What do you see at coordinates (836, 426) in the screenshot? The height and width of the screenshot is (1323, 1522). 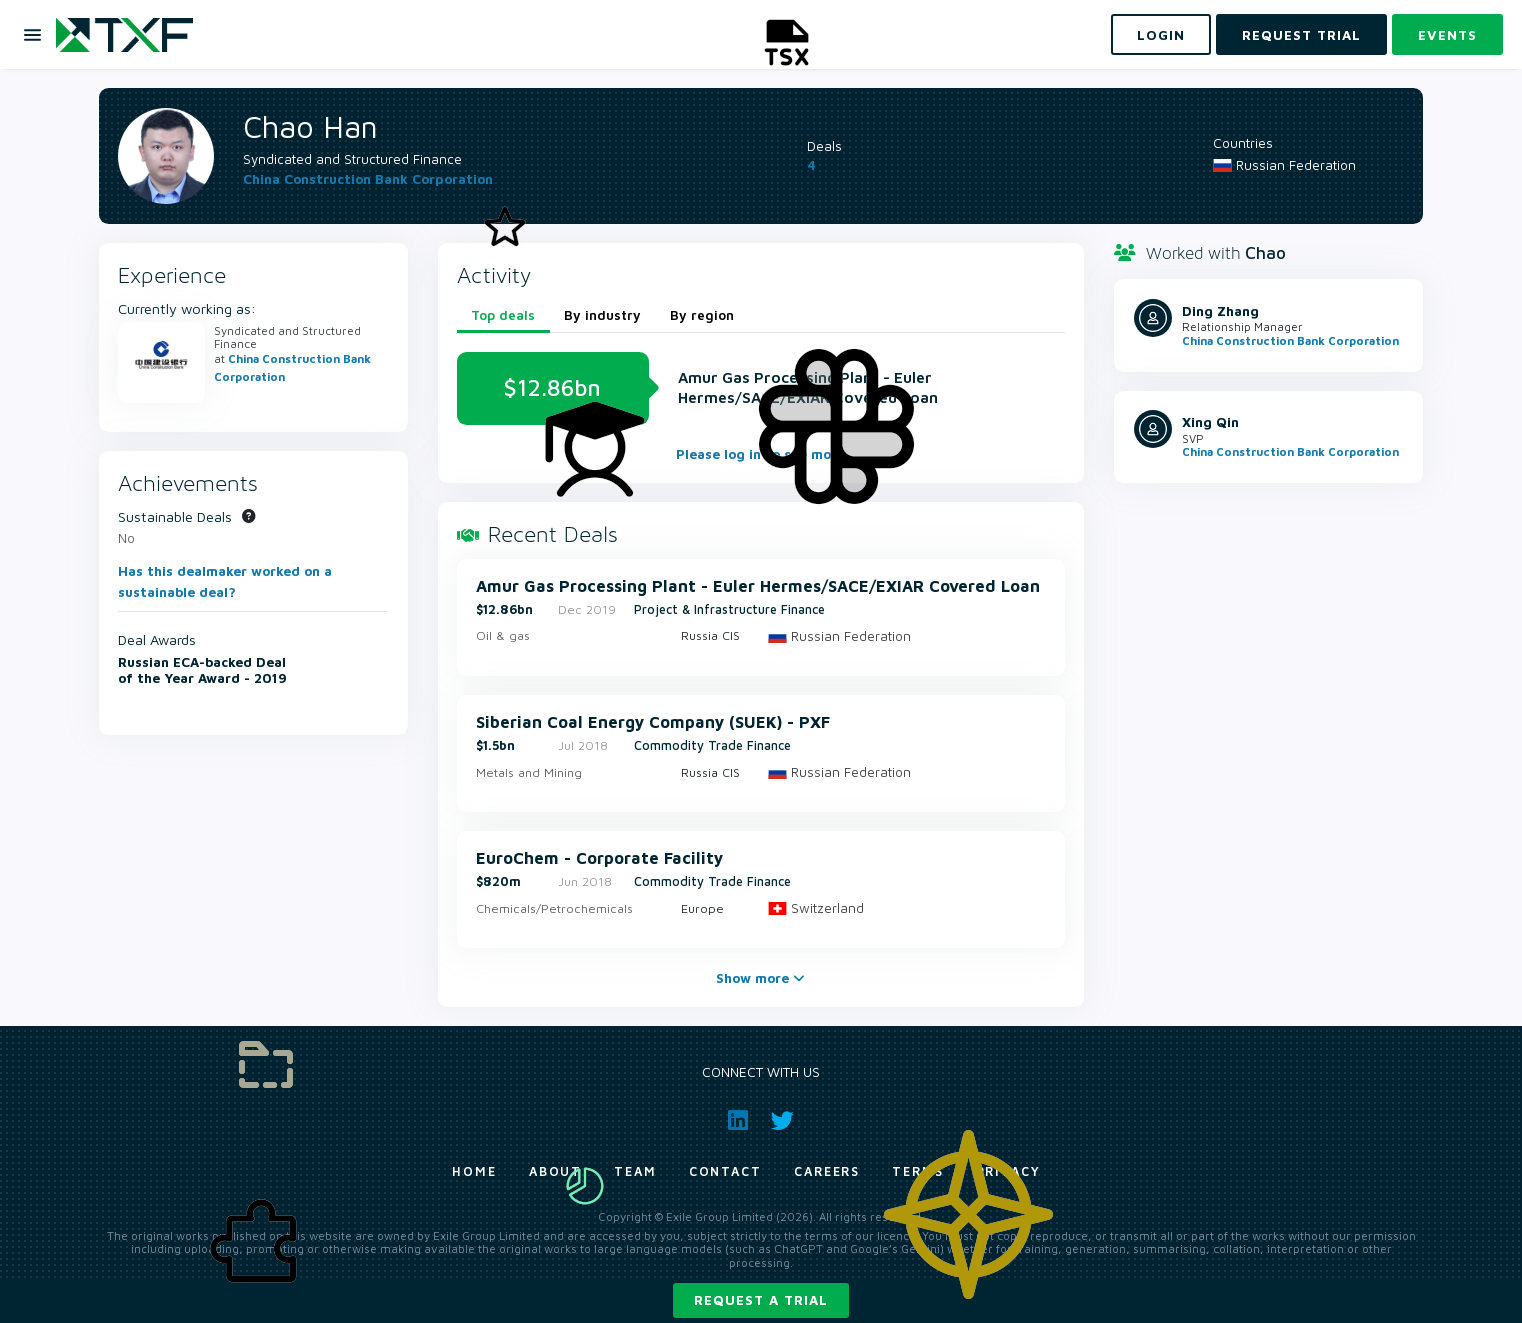 I see `open Slack messaging app` at bounding box center [836, 426].